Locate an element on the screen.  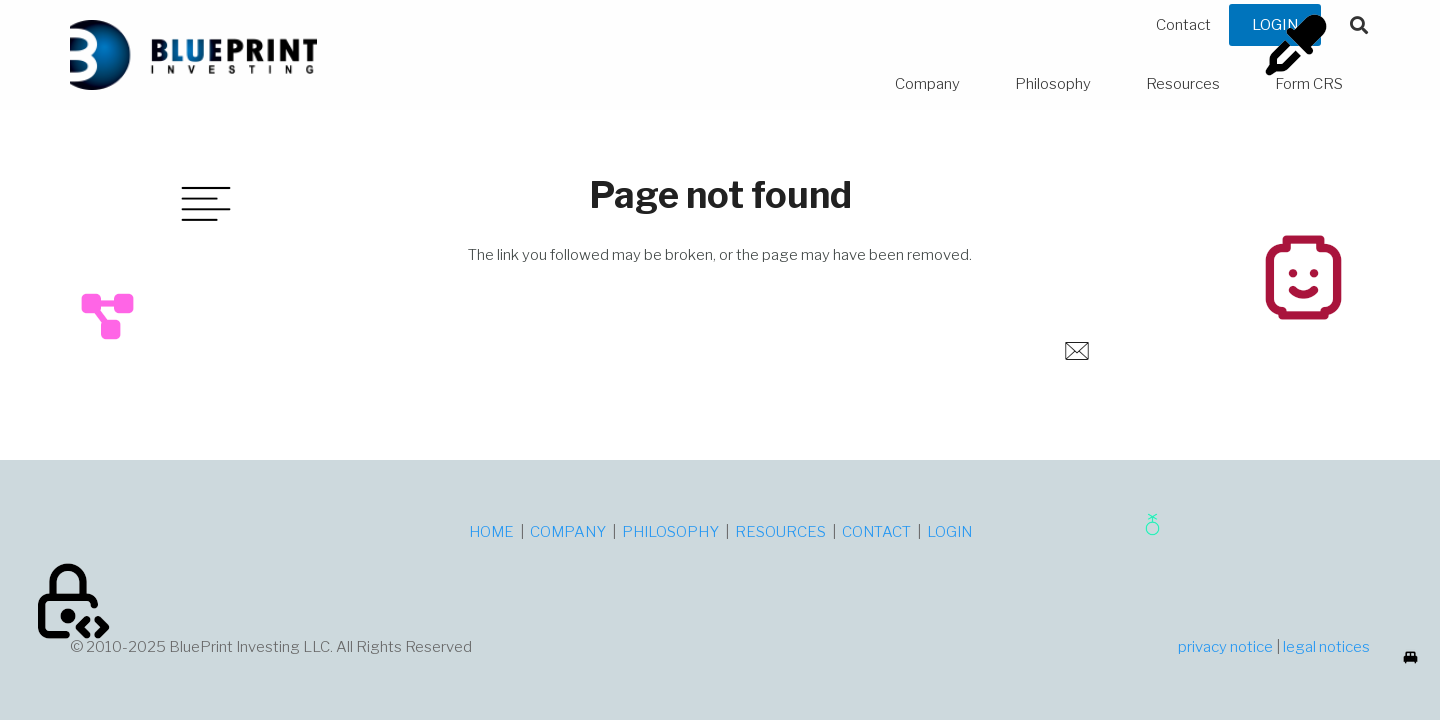
view project workflow or diagram is located at coordinates (107, 316).